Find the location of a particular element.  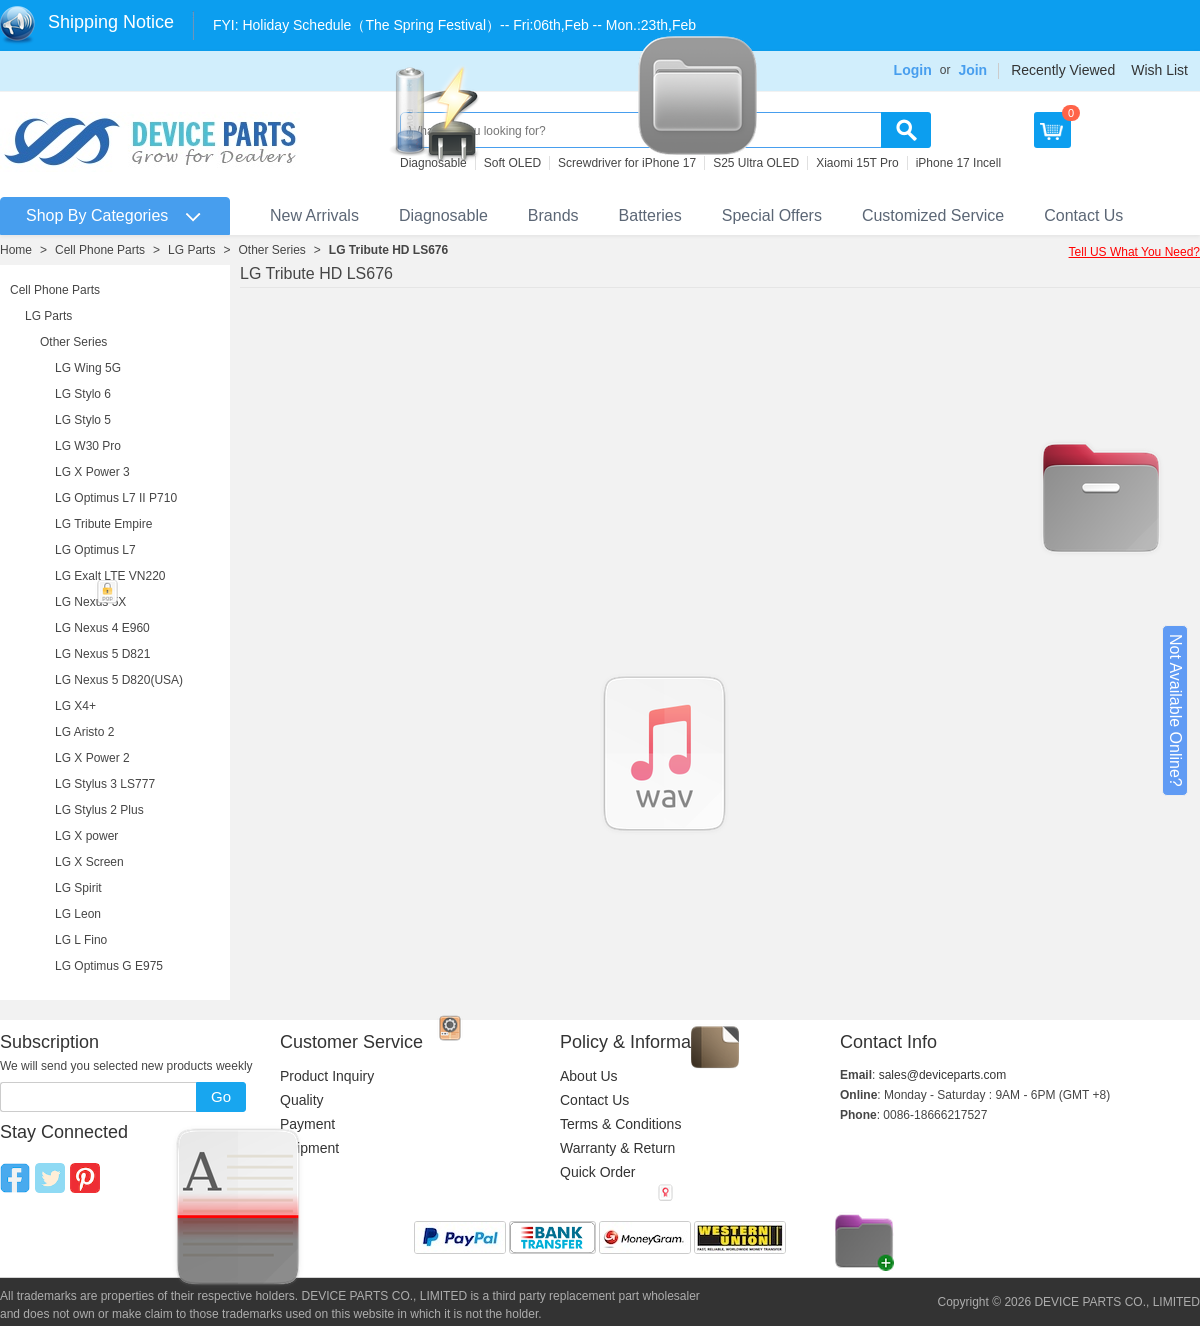

a wav audio file is located at coordinates (664, 753).